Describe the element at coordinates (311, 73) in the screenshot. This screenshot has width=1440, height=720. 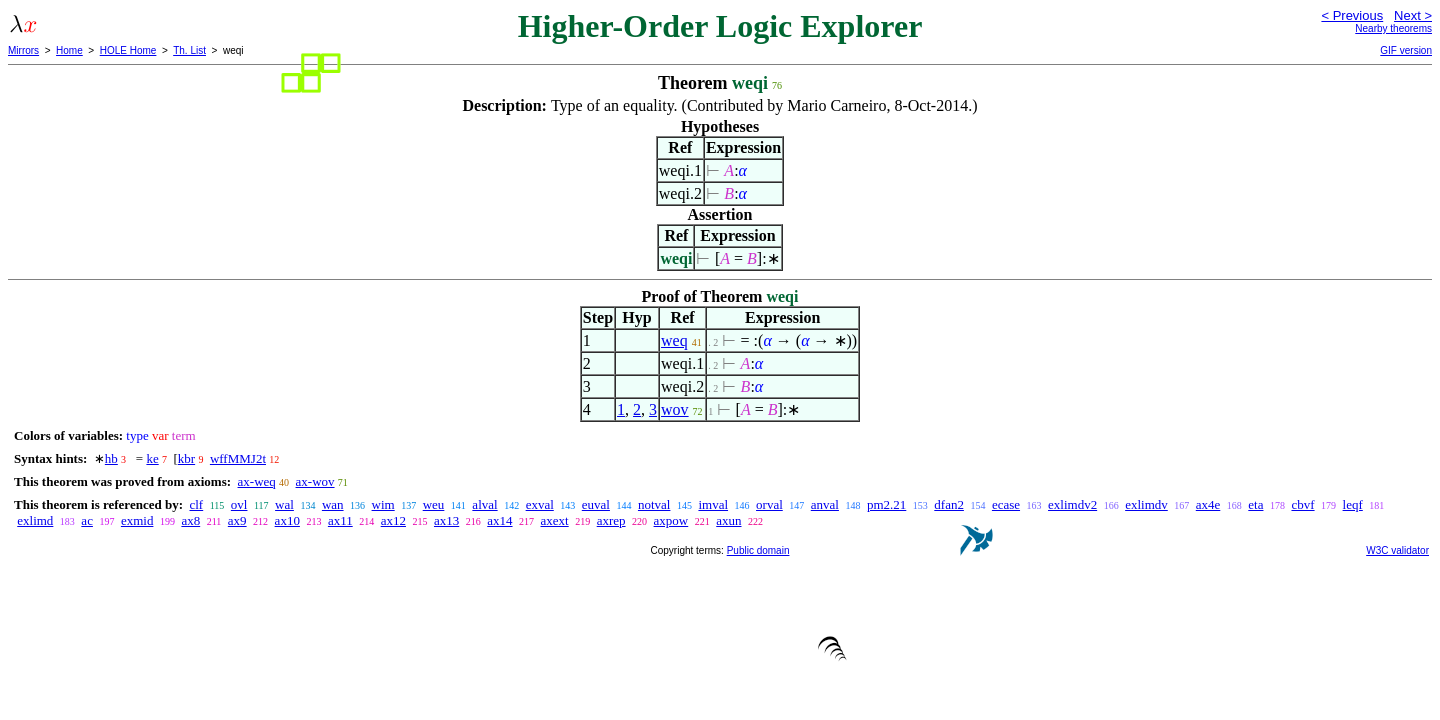
I see `tetris-style block piece in a game interface` at that location.